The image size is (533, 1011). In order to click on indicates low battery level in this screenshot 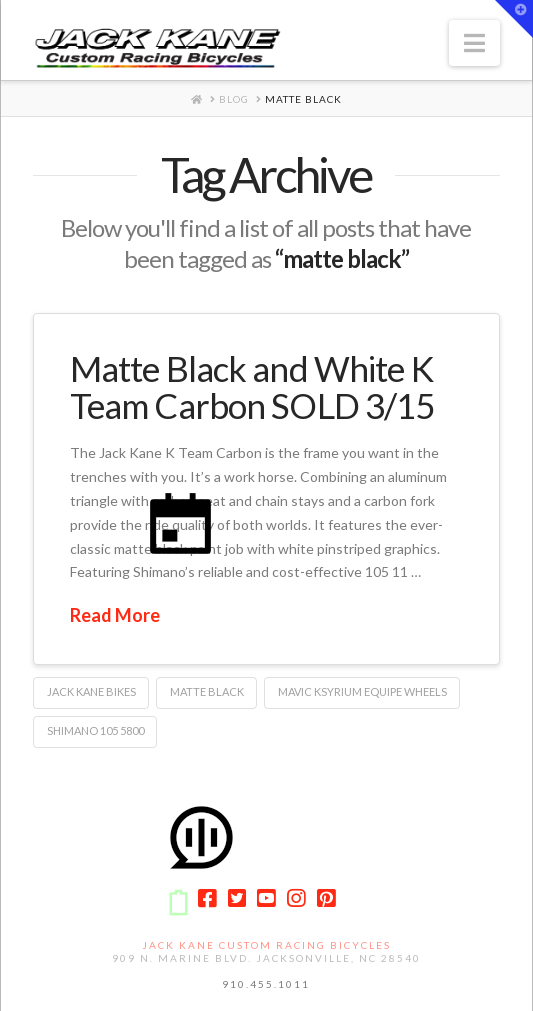, I will do `click(178, 902)`.